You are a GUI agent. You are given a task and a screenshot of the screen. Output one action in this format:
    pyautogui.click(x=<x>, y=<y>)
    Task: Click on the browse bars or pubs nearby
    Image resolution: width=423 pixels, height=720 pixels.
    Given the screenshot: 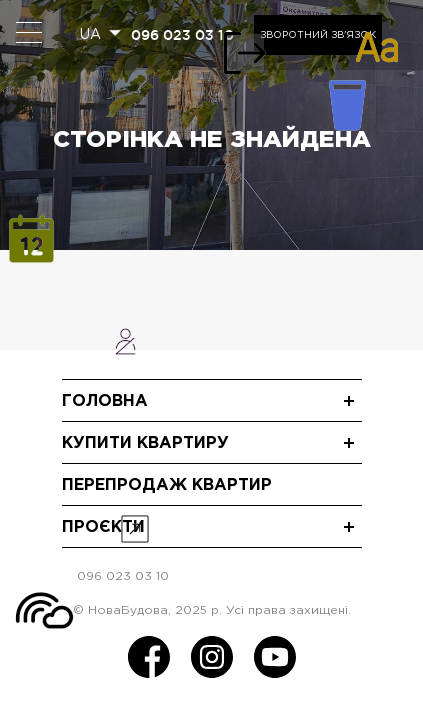 What is the action you would take?
    pyautogui.click(x=347, y=104)
    